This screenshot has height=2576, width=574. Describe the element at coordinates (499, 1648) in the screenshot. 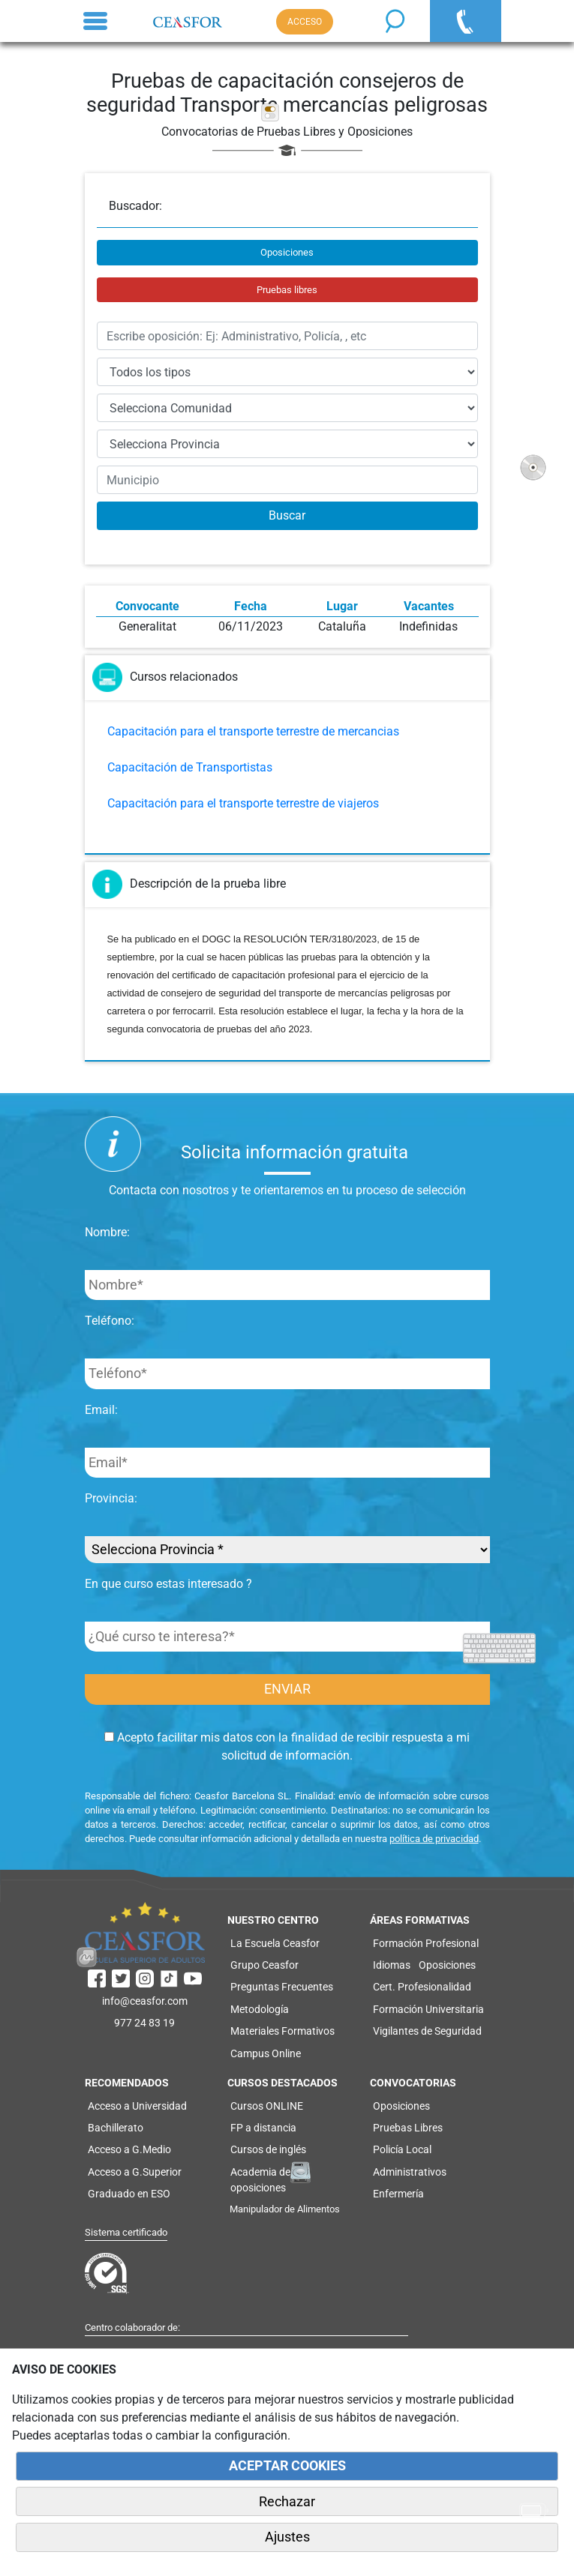

I see `connect a bluetooth keyboard` at that location.